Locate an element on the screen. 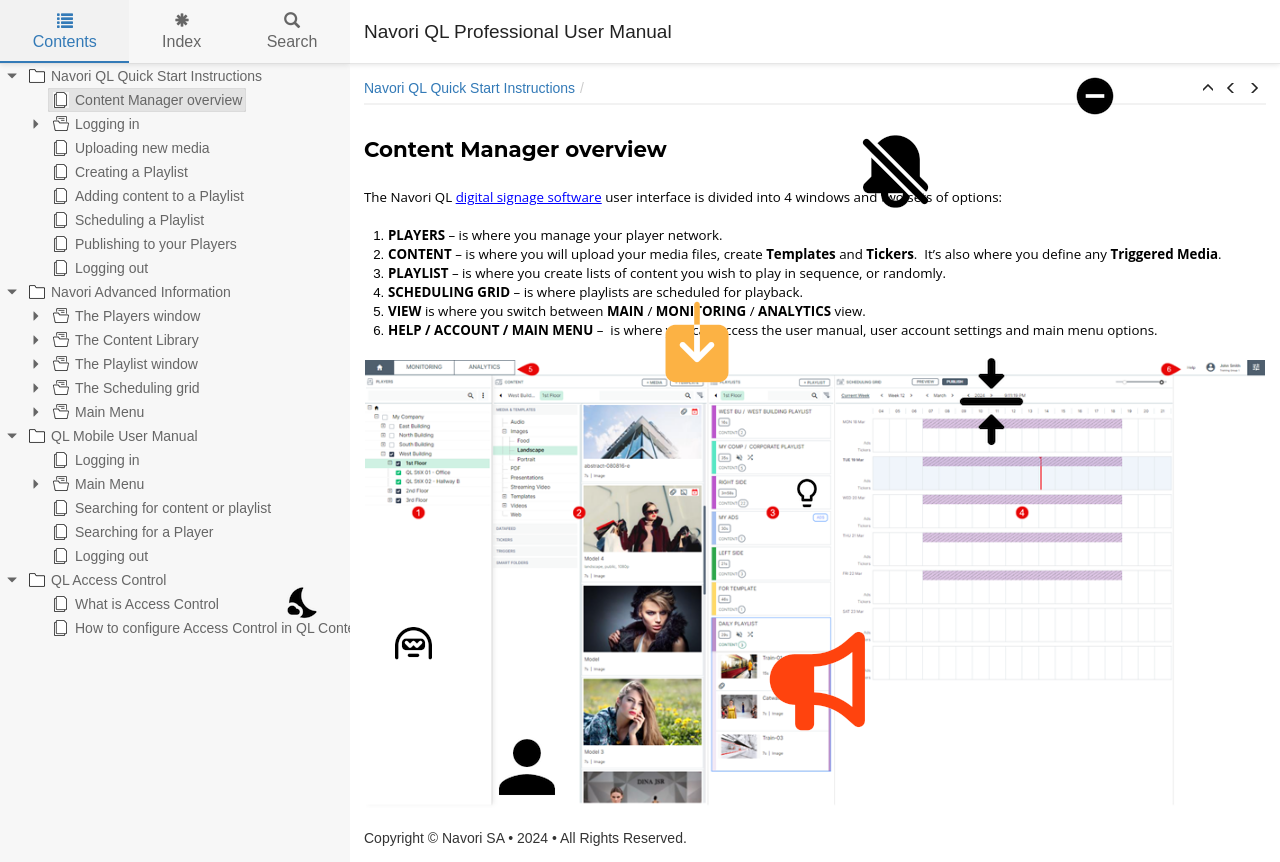 The width and height of the screenshot is (1280, 862). toggle dark mode or night theme is located at coordinates (304, 602).